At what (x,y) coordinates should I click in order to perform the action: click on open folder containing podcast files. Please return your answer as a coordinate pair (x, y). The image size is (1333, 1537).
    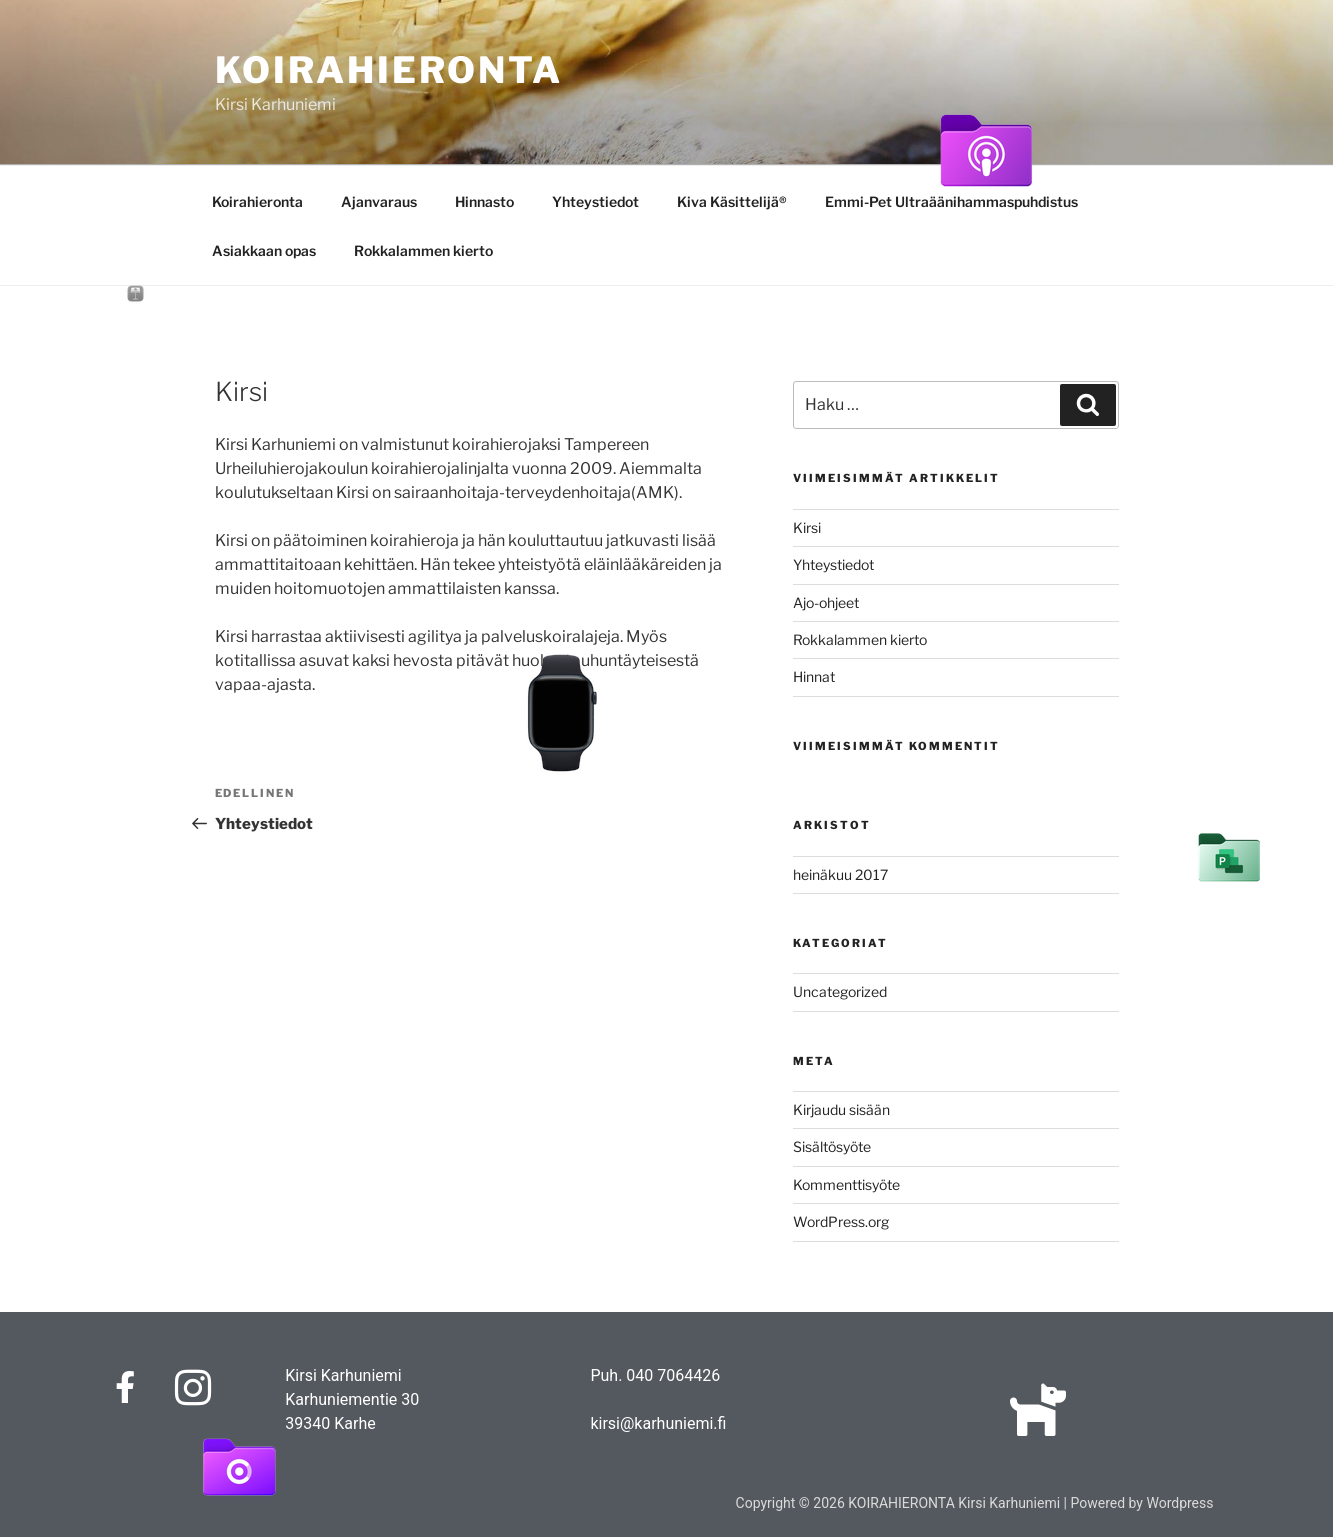
    Looking at the image, I should click on (986, 153).